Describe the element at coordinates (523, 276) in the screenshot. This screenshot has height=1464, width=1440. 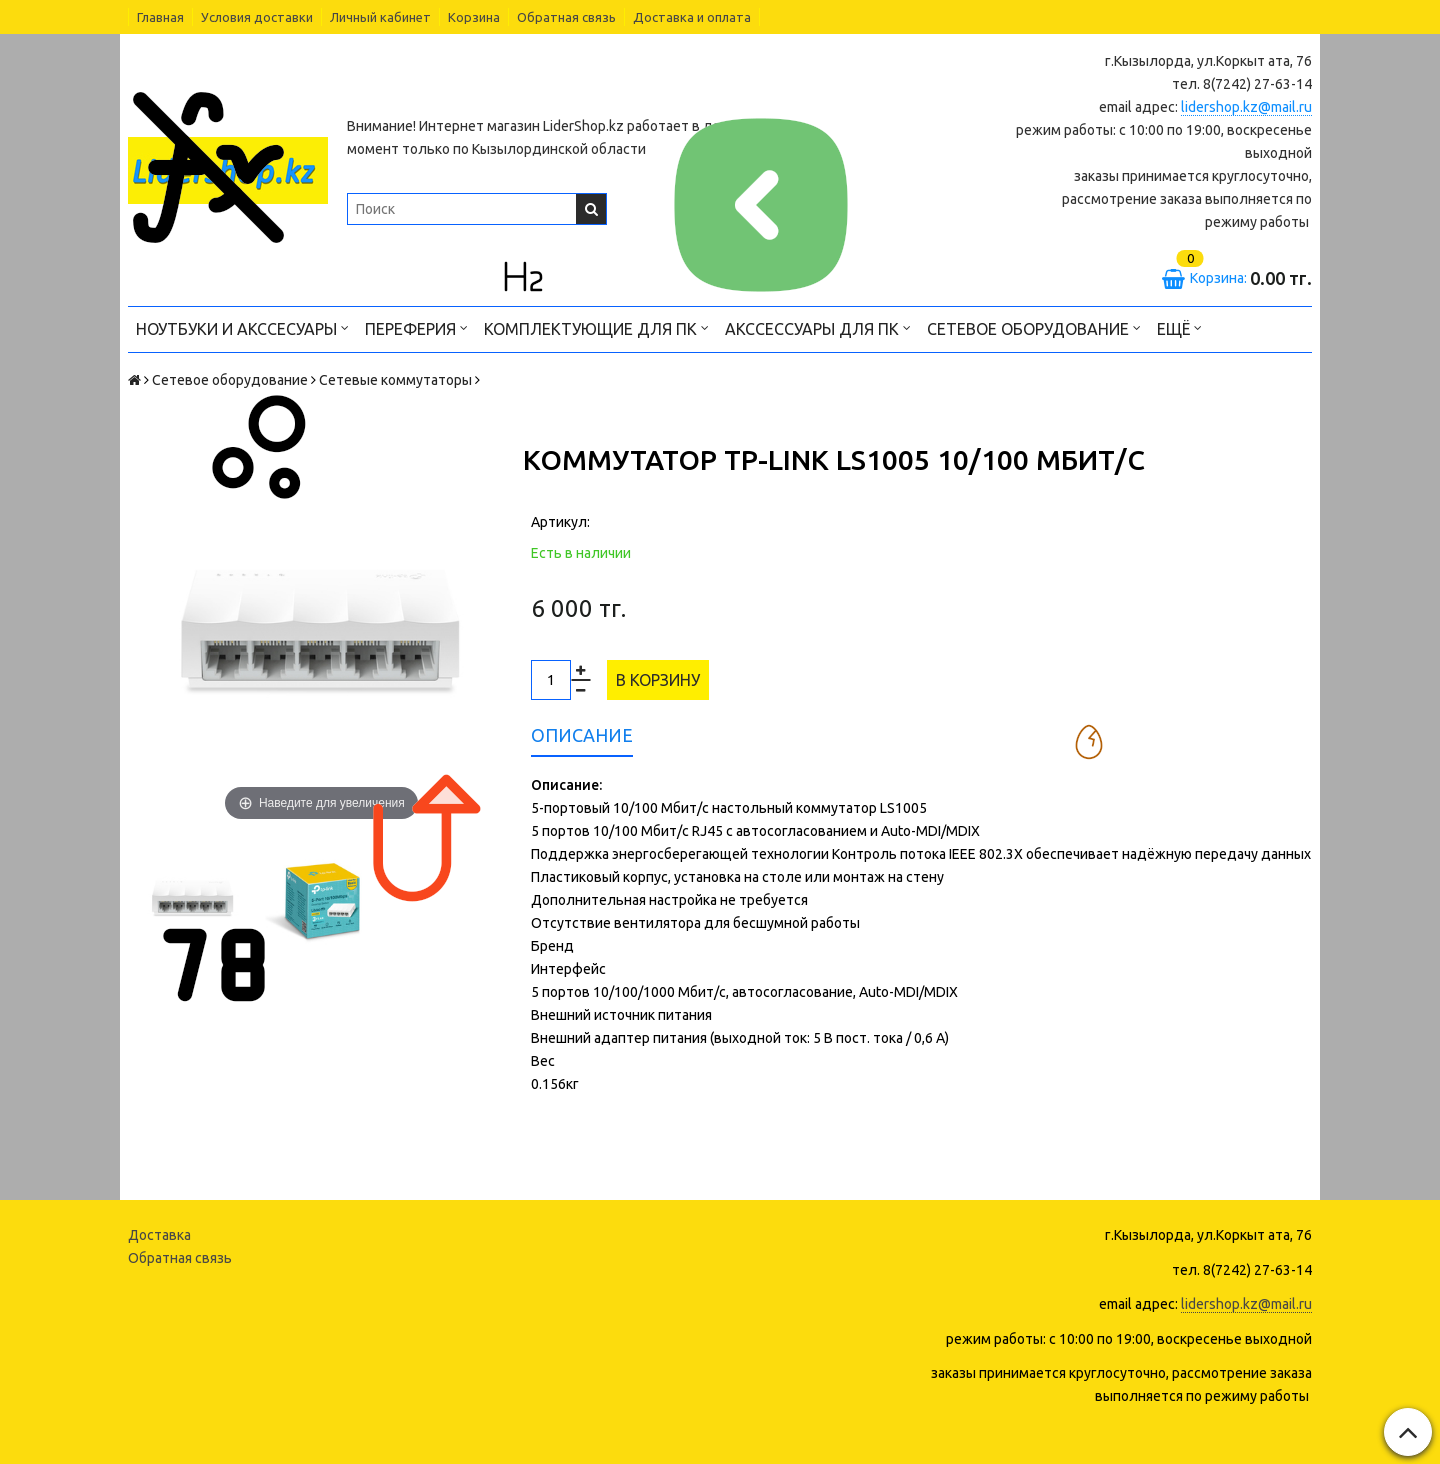
I see `format text as heading level 2` at that location.